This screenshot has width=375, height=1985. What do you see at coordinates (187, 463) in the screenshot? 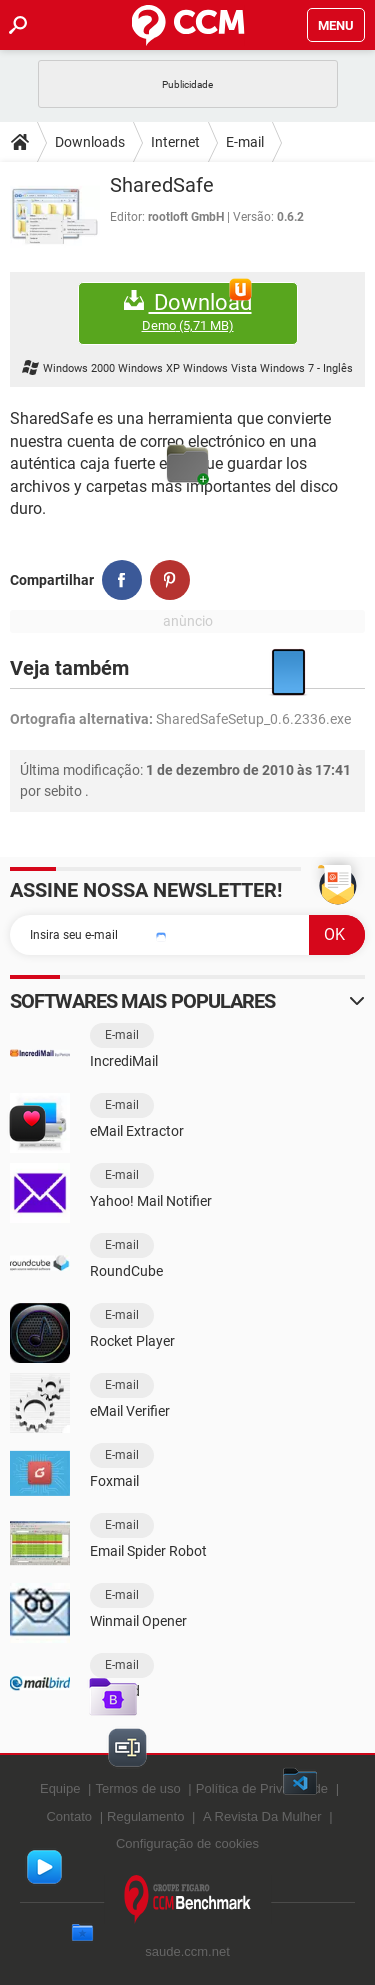
I see `create a new folder` at bounding box center [187, 463].